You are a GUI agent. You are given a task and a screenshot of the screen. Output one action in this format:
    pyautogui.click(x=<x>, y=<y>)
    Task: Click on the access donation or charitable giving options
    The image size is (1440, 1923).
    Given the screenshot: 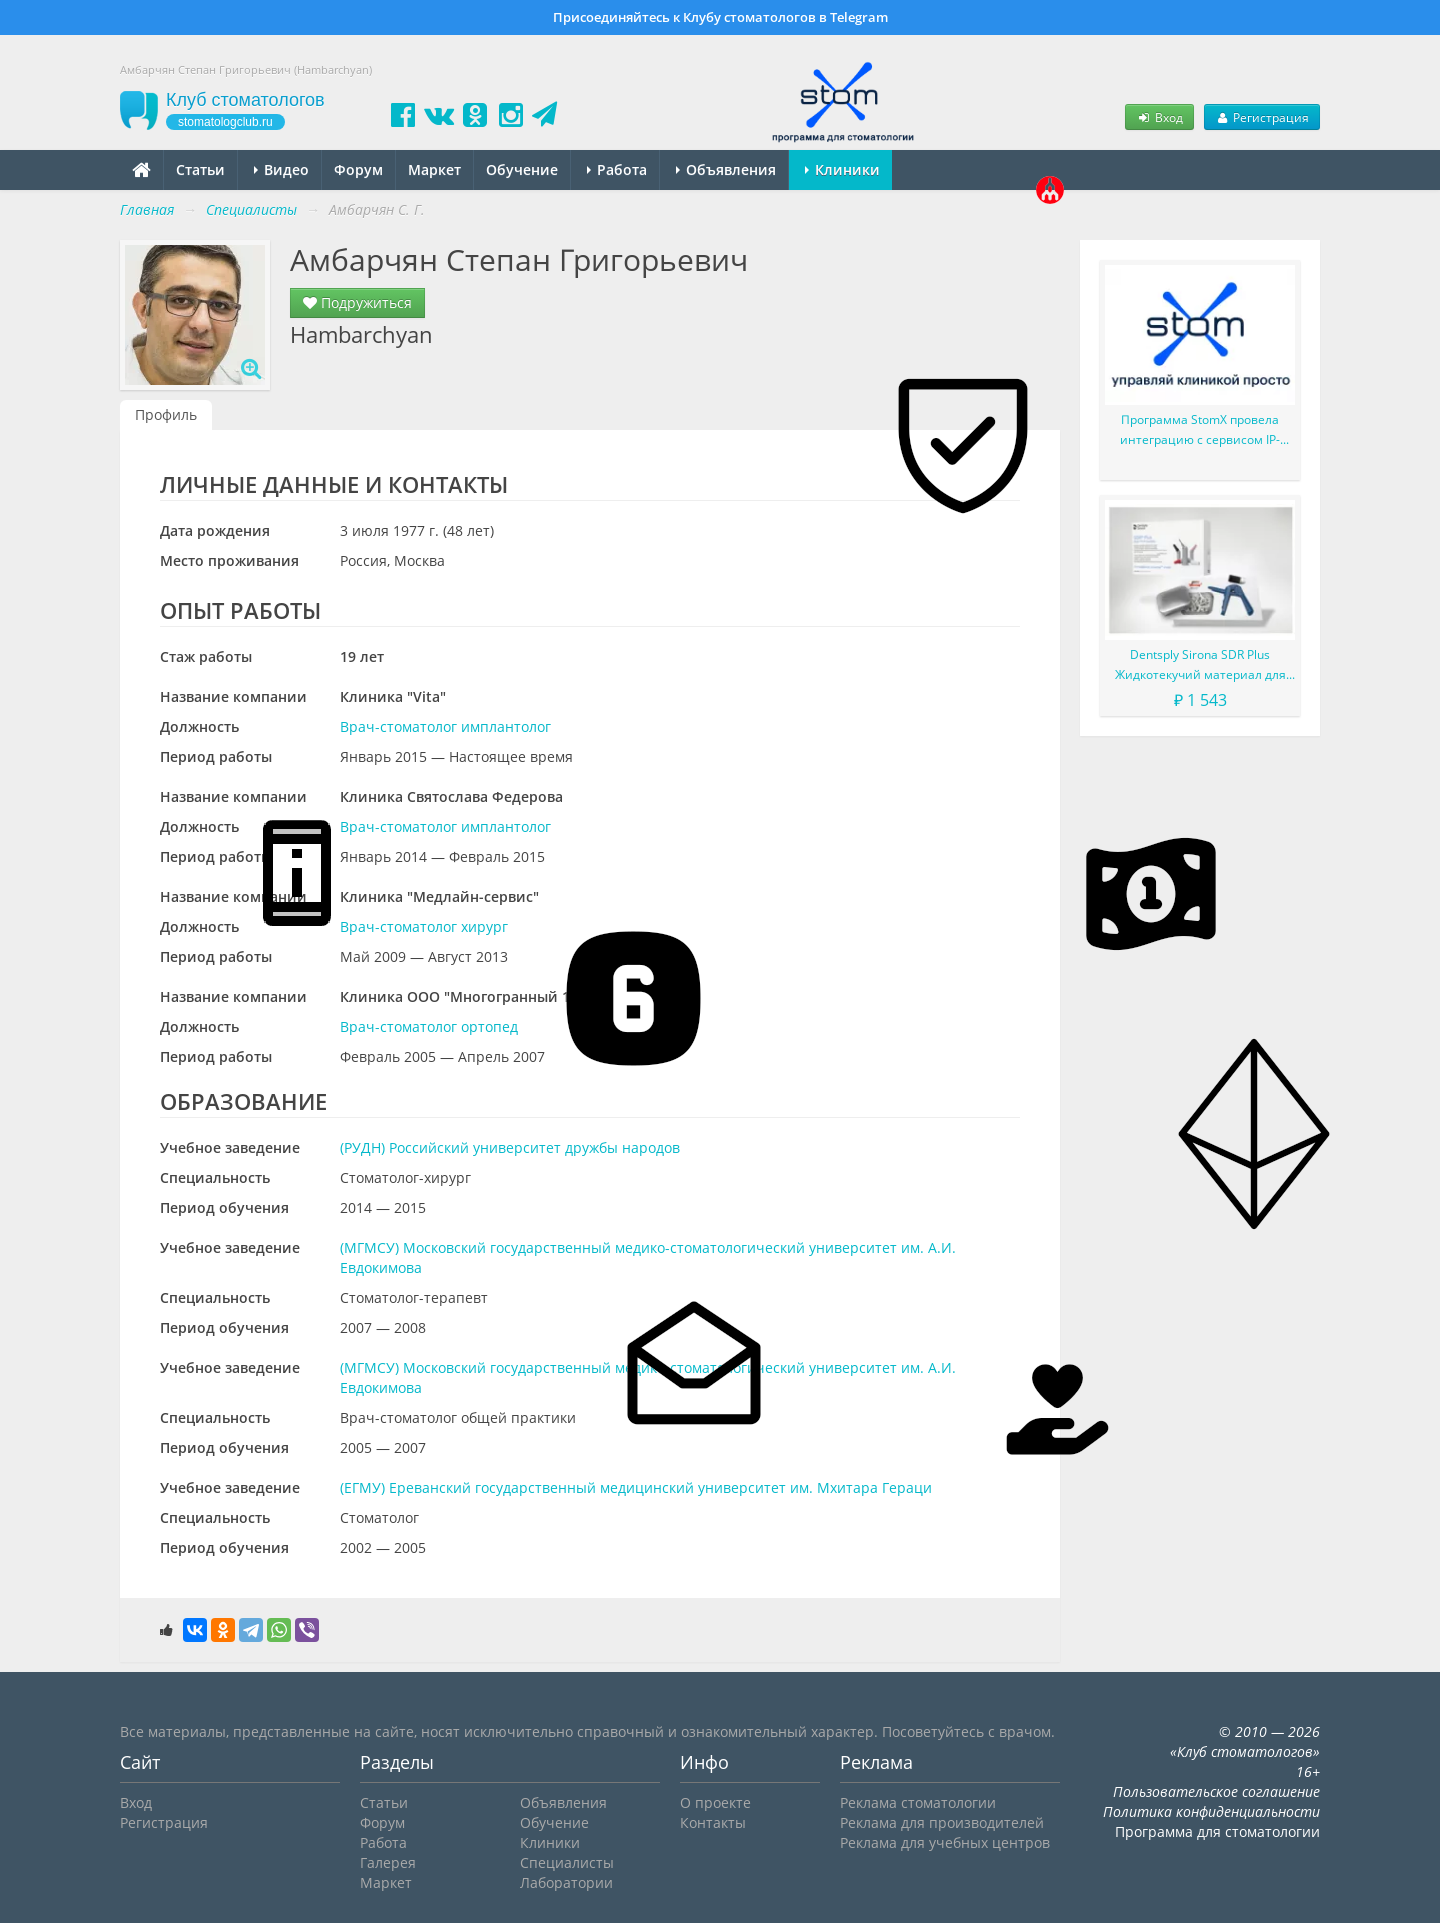 What is the action you would take?
    pyautogui.click(x=1057, y=1409)
    